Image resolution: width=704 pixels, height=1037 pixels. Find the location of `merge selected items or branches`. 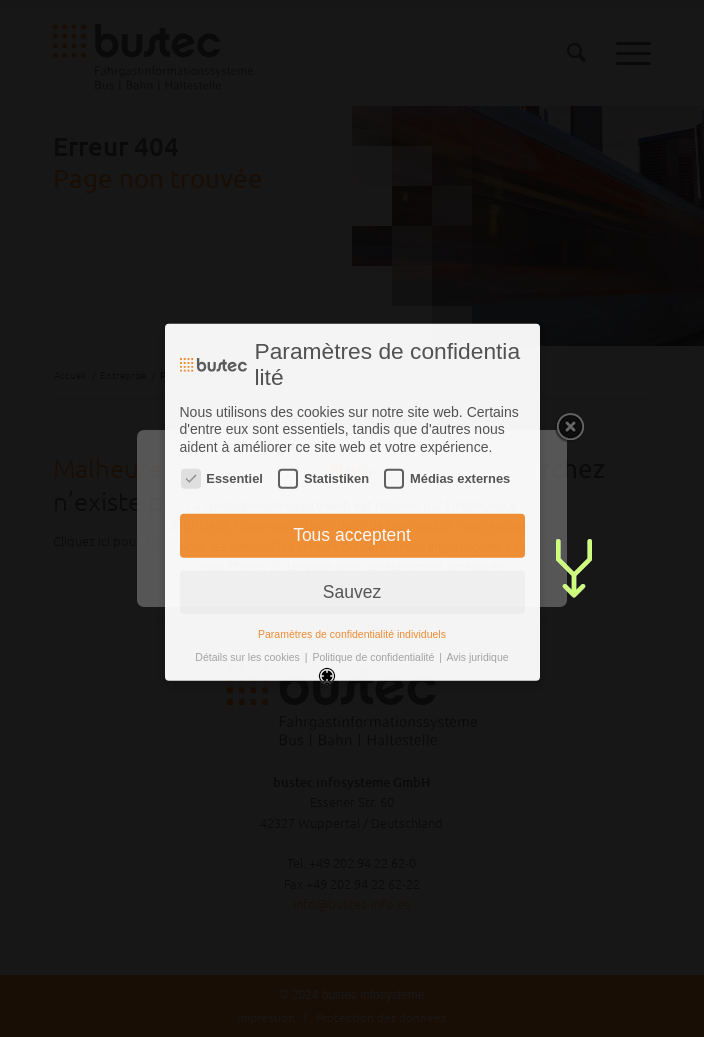

merge selected items or branches is located at coordinates (574, 566).